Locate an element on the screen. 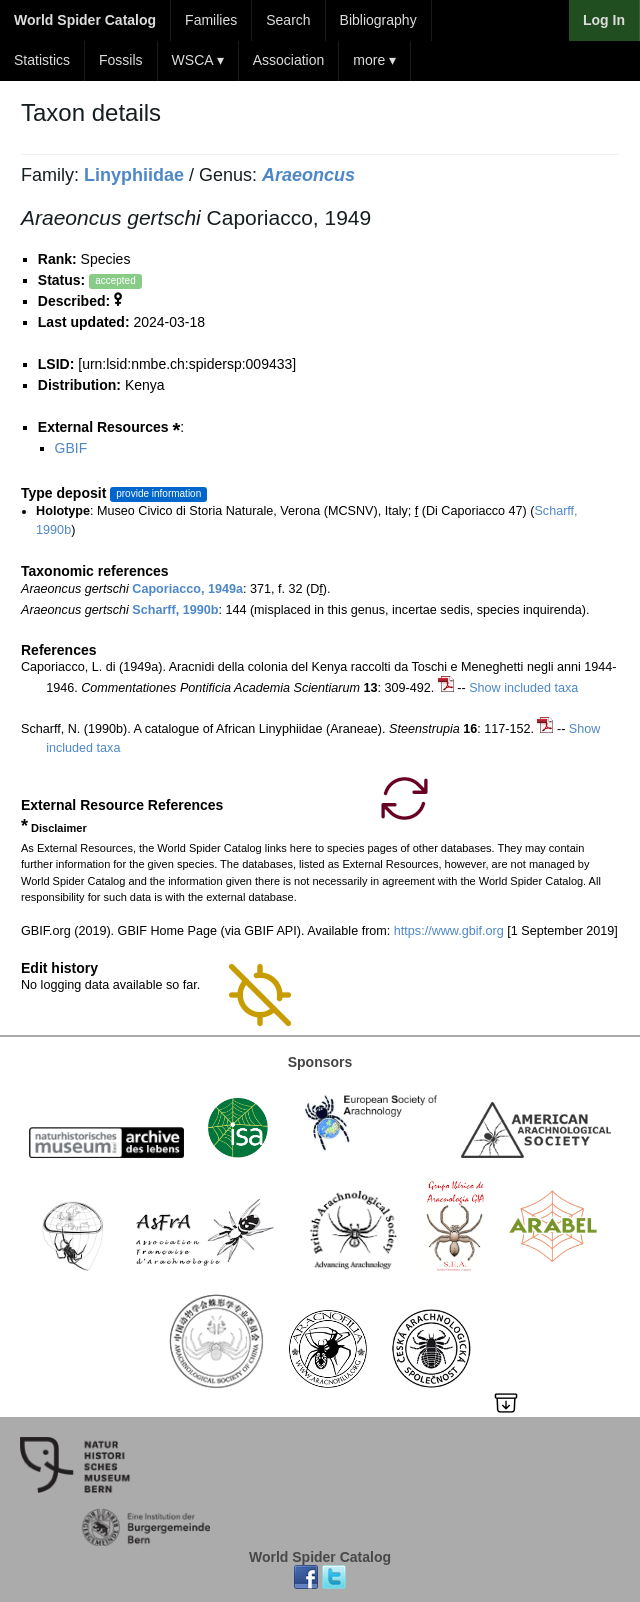 This screenshot has width=640, height=1602. location tracking is disabled is located at coordinates (260, 995).